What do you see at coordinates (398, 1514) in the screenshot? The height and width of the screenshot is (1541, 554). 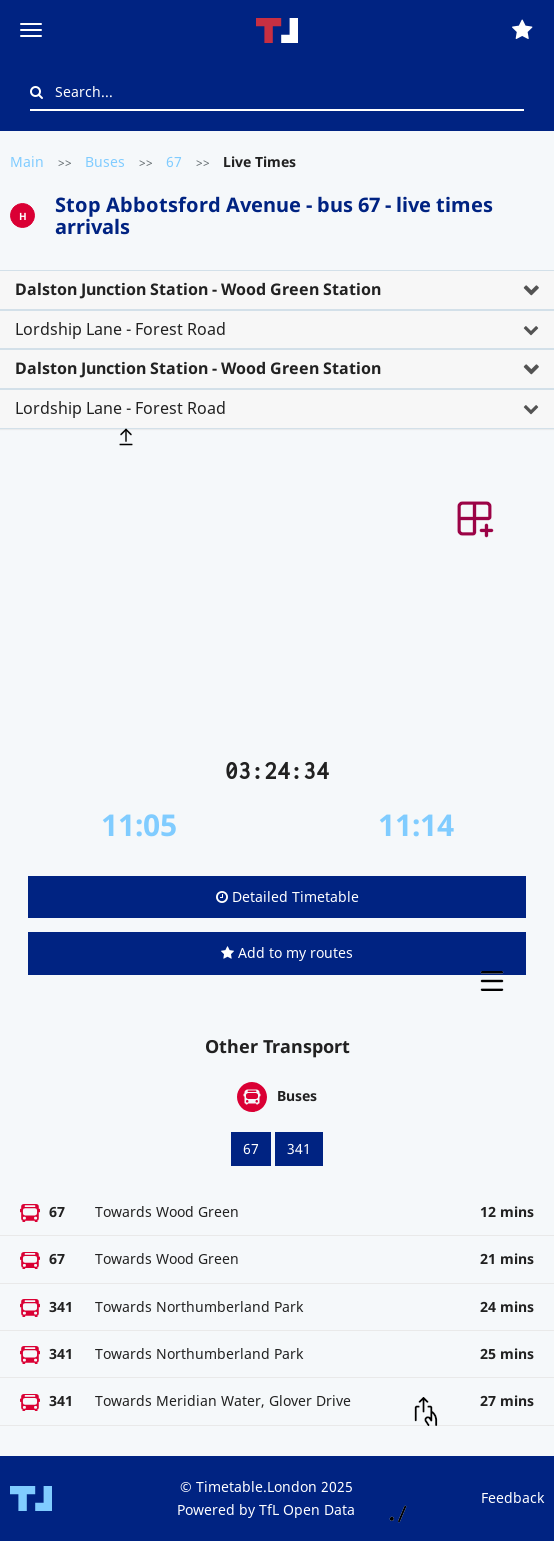 I see `indicates a relative file path reference` at bounding box center [398, 1514].